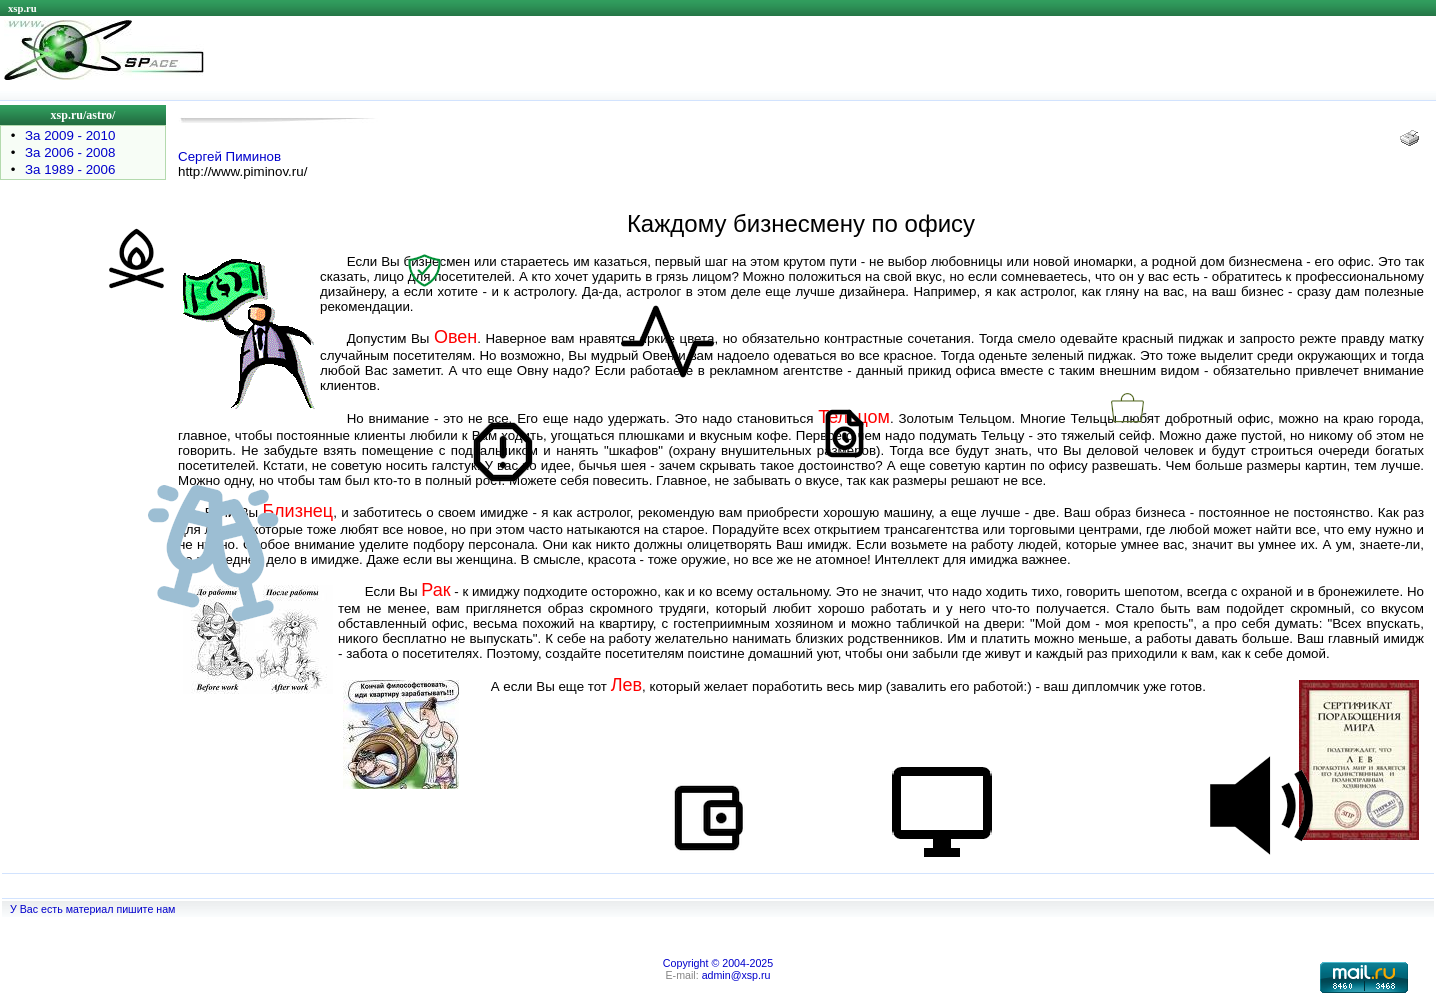 The image size is (1436, 996). Describe the element at coordinates (942, 812) in the screenshot. I see `switch to desktop view` at that location.